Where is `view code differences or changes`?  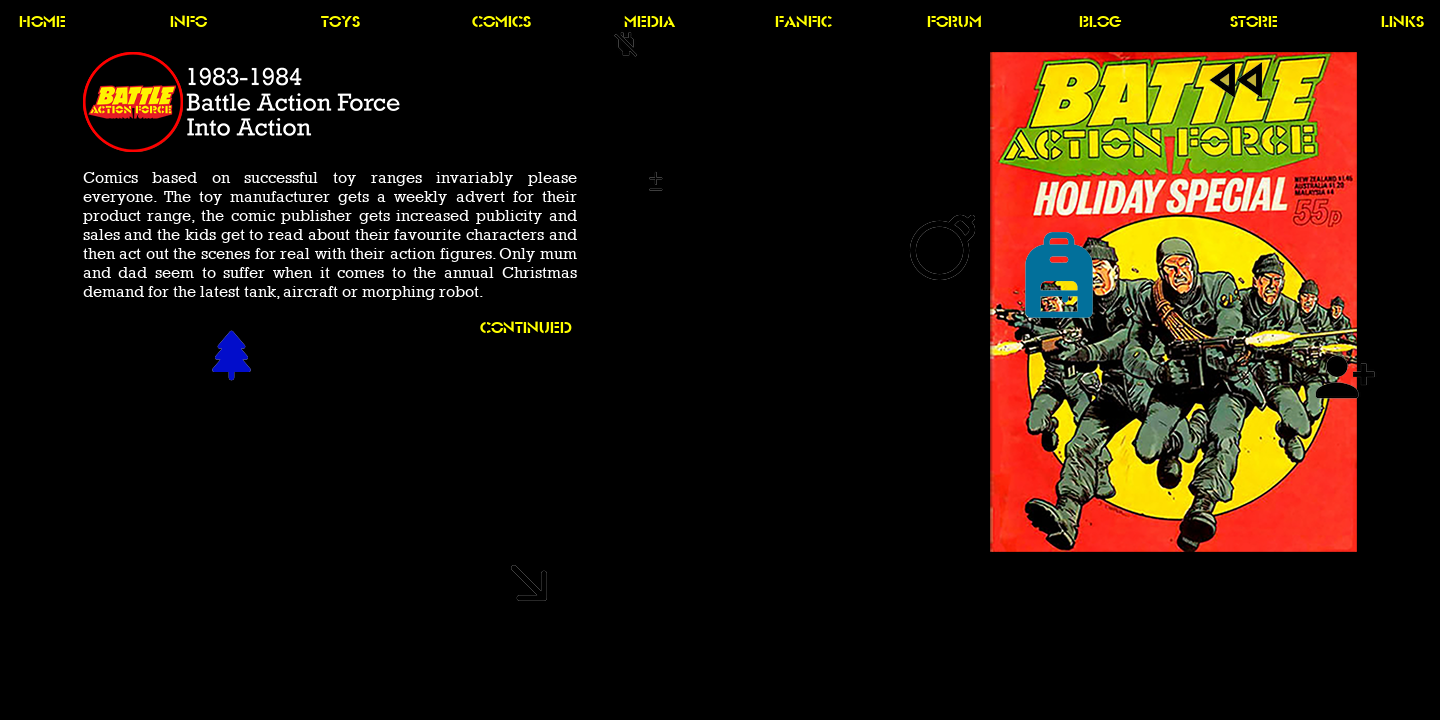 view code differences or changes is located at coordinates (655, 181).